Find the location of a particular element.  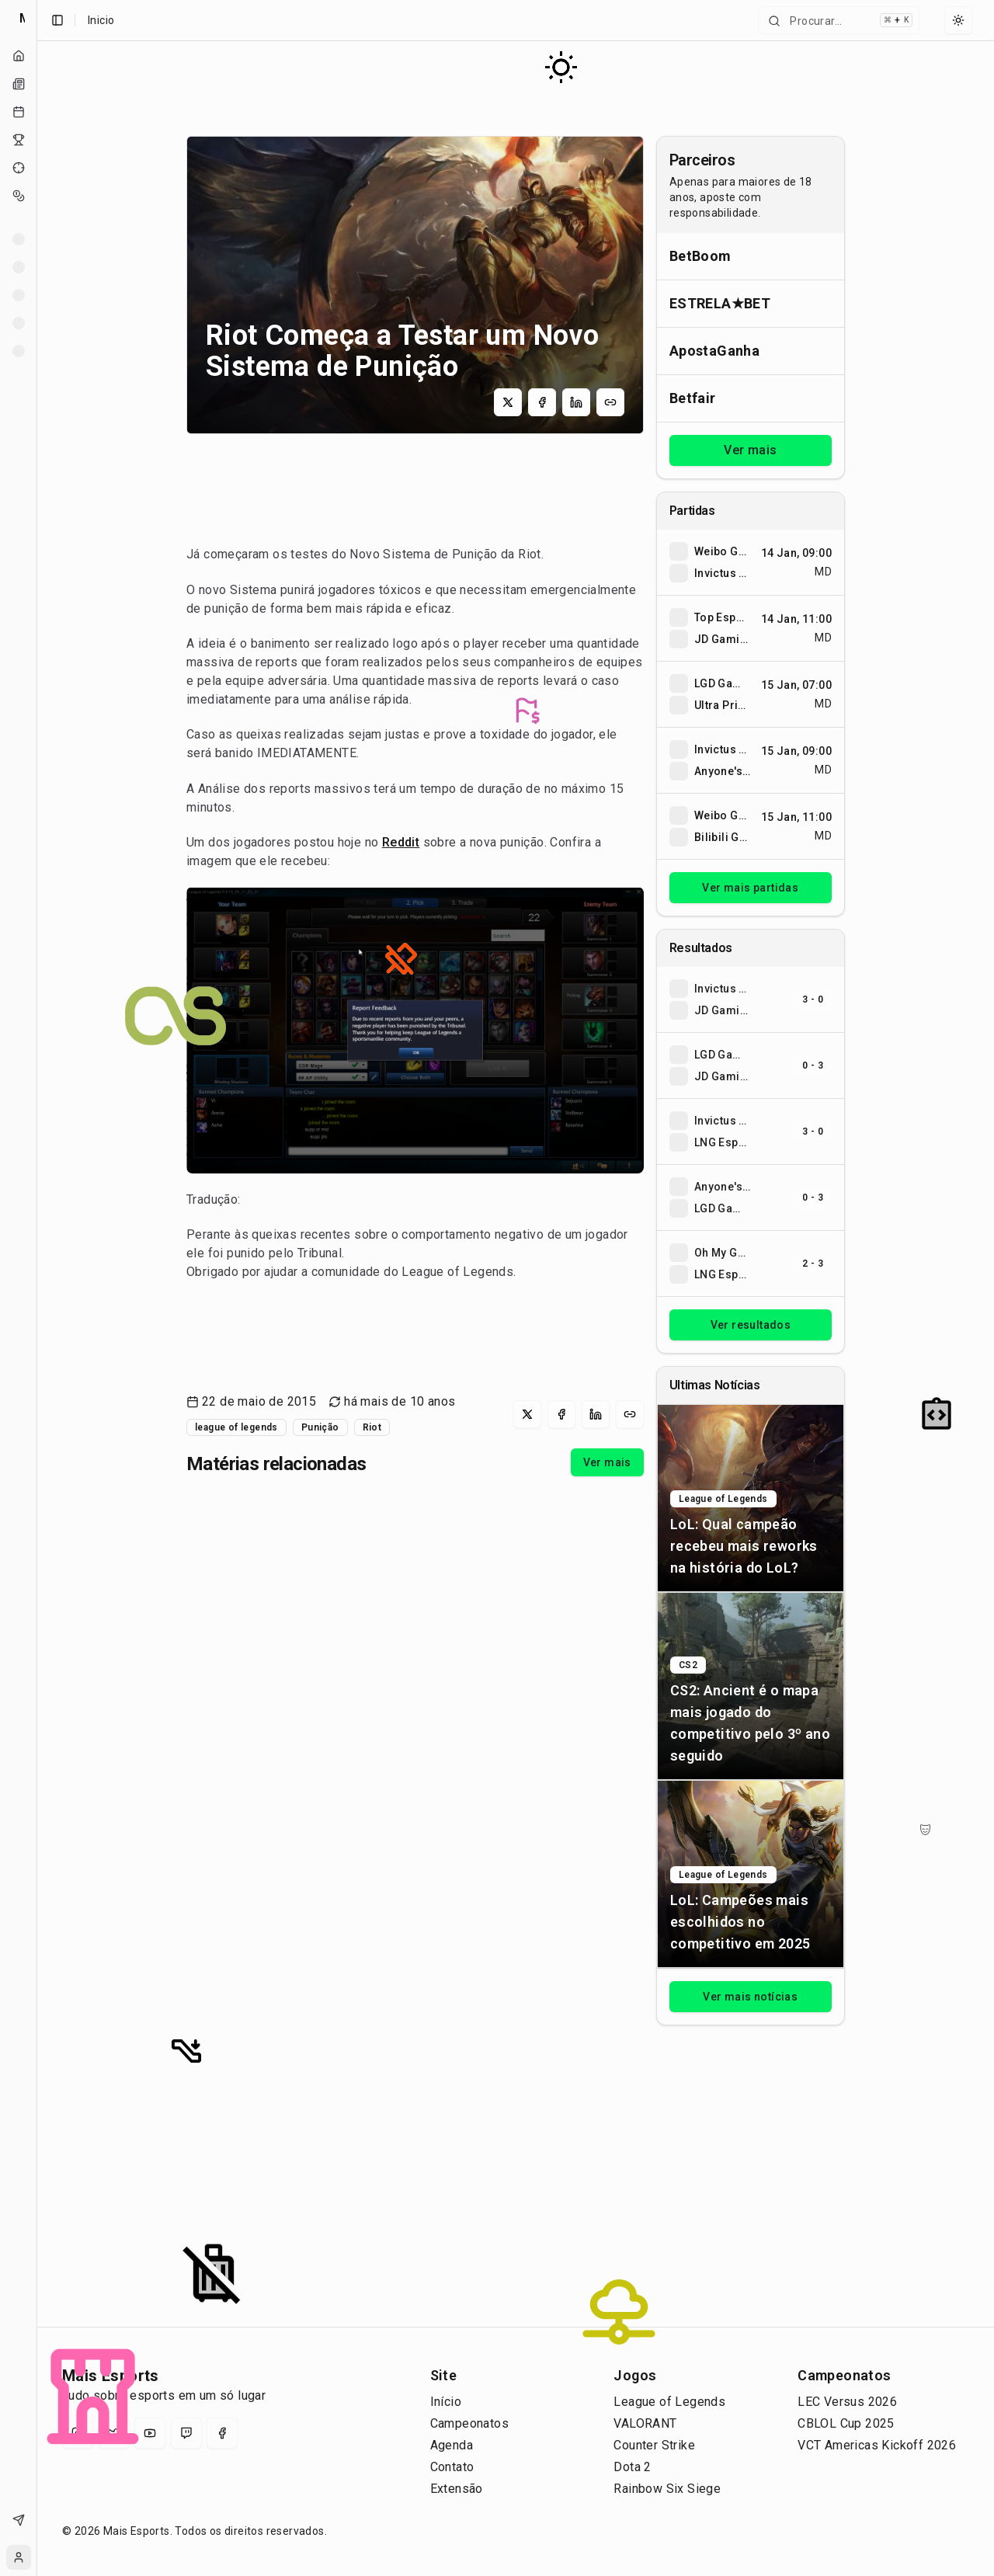

view integration instructions or code snippets is located at coordinates (937, 1415).